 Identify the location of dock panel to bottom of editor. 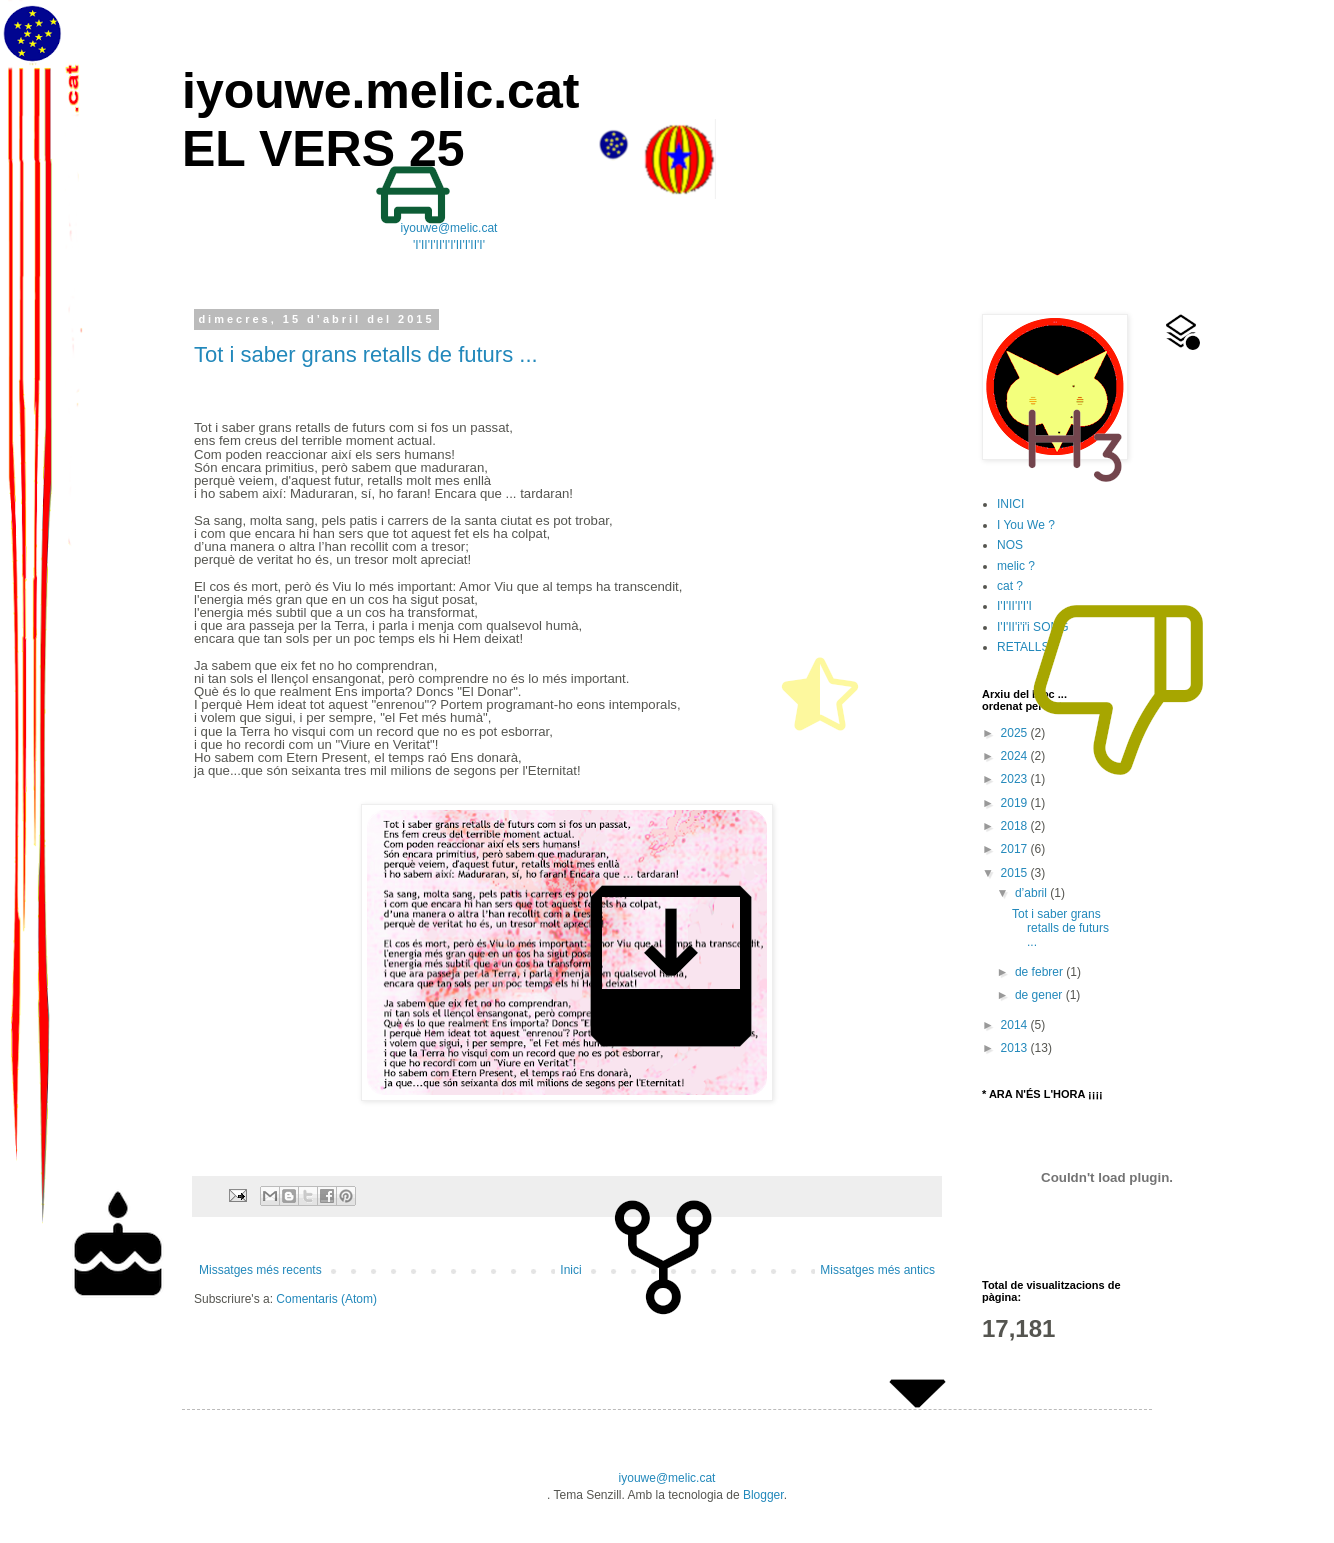
(671, 966).